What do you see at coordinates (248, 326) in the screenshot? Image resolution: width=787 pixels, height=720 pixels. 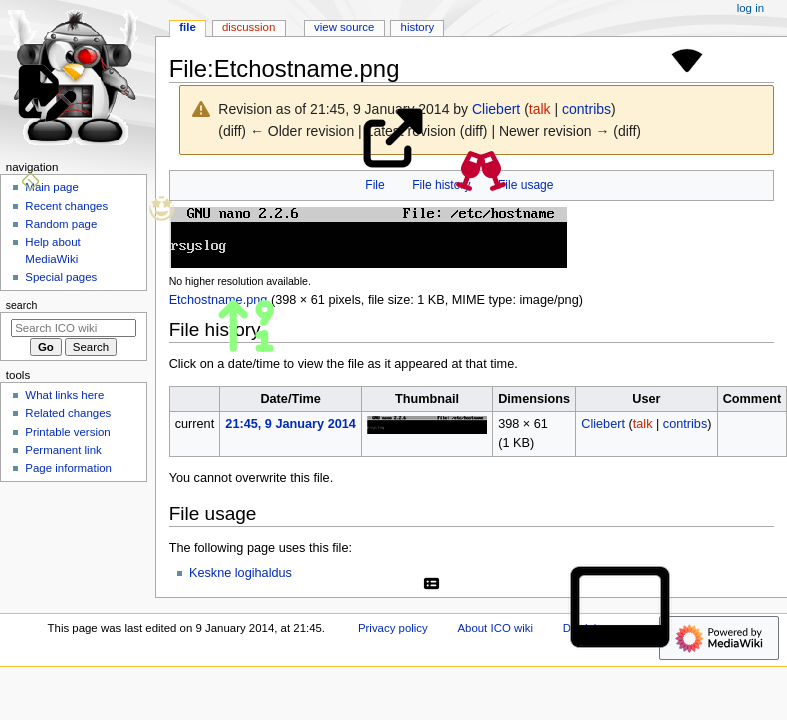 I see `sort numbers in descending order (9 to 1)` at bounding box center [248, 326].